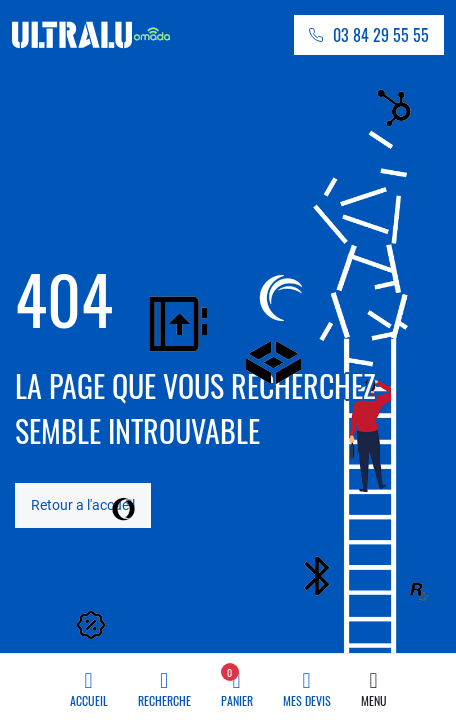  Describe the element at coordinates (317, 576) in the screenshot. I see `toggle bluetooth connectivity on or off` at that location.